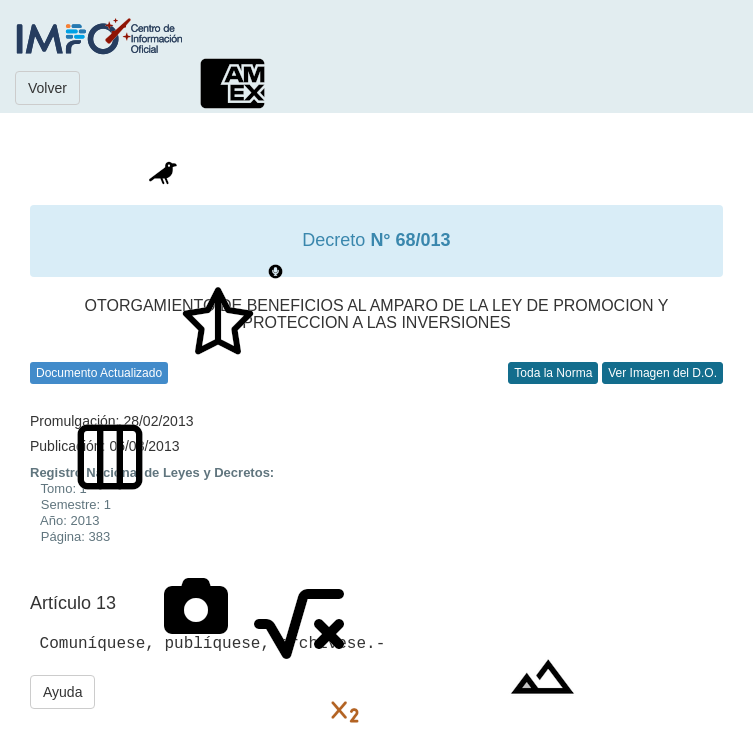 Image resolution: width=753 pixels, height=729 pixels. What do you see at coordinates (163, 173) in the screenshot?
I see `crow icon from fontawesome icon set` at bounding box center [163, 173].